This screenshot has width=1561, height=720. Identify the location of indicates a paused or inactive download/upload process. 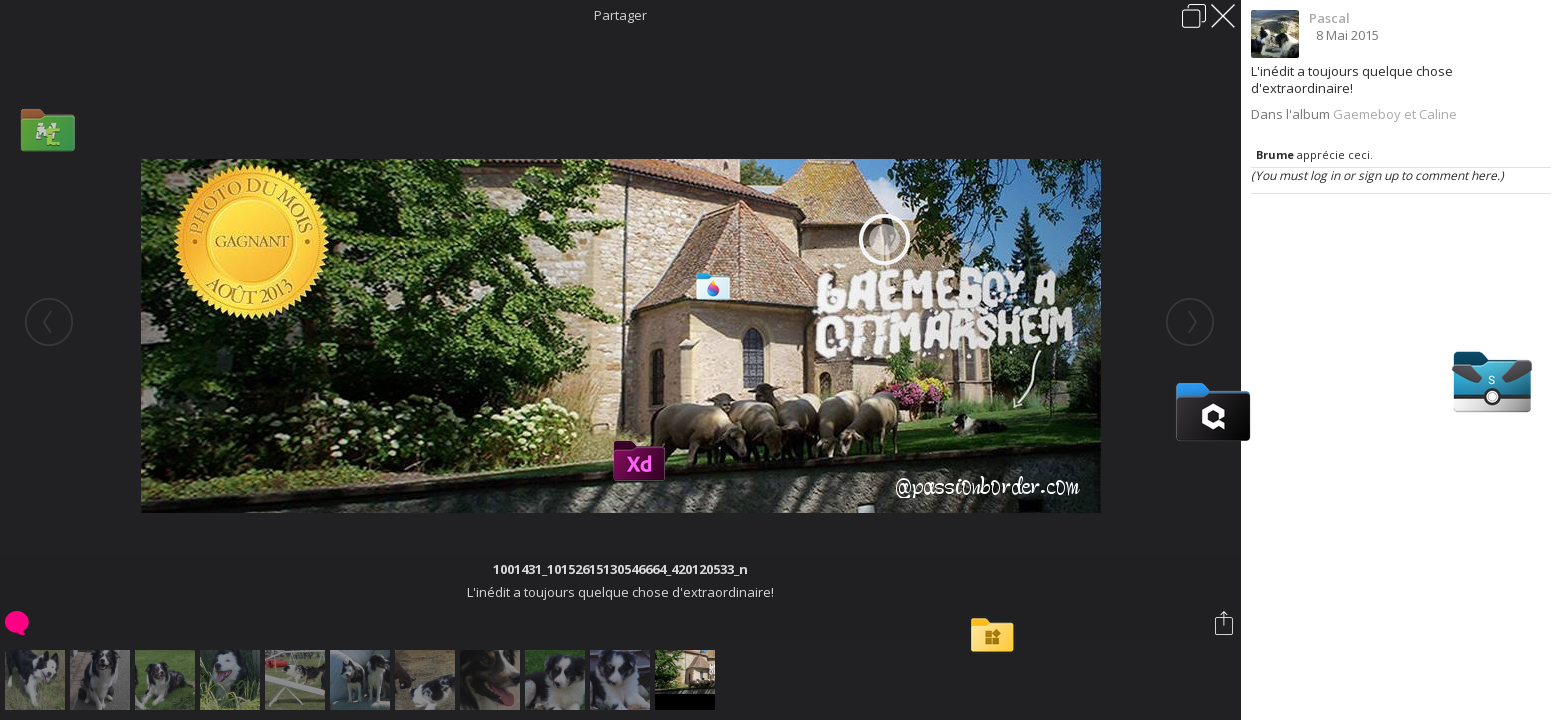
(884, 239).